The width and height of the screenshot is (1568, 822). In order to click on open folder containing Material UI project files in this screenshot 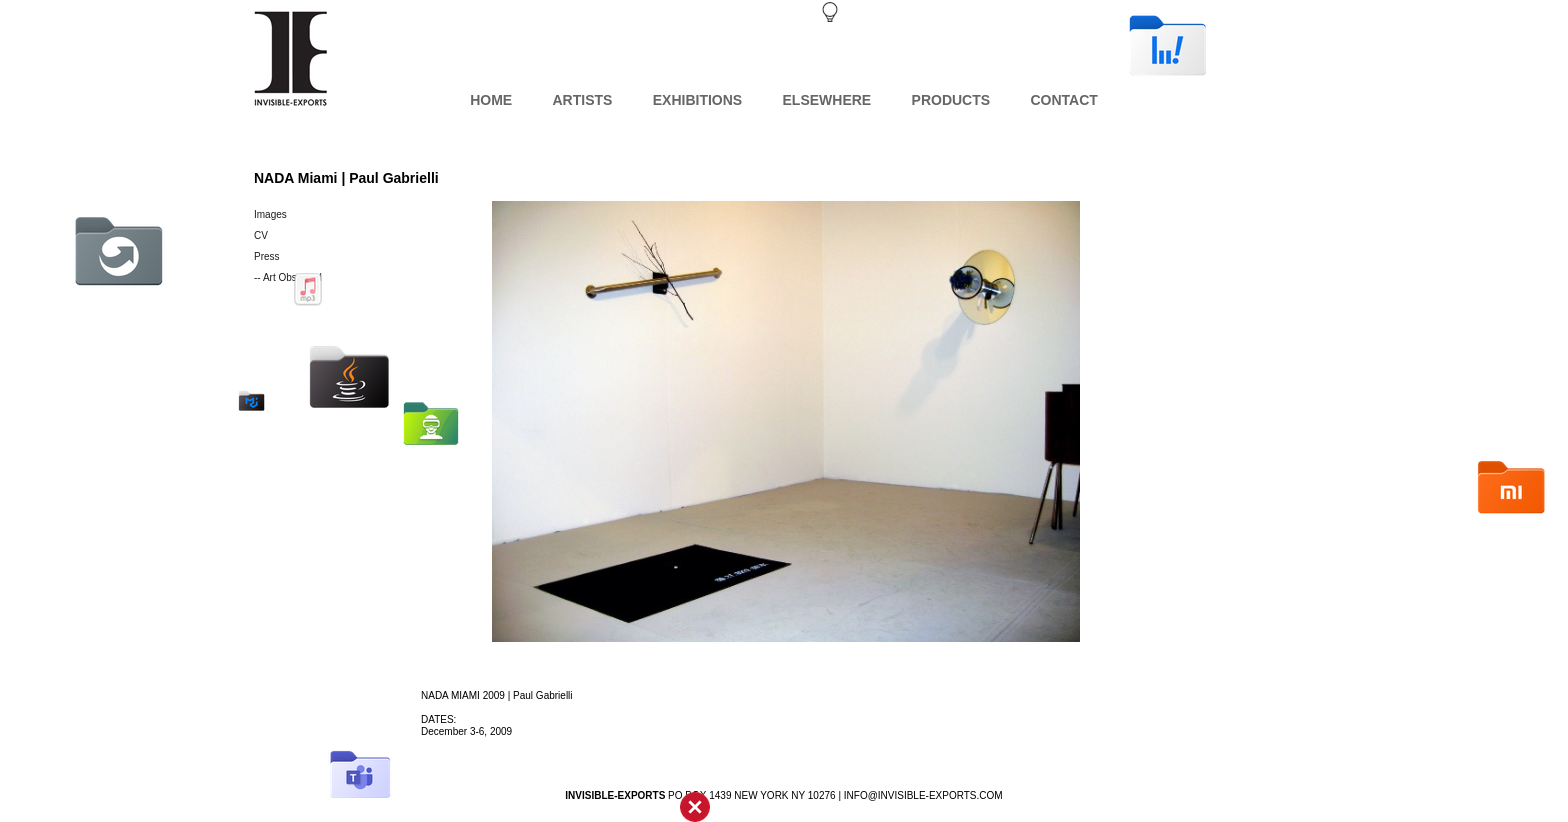, I will do `click(251, 401)`.